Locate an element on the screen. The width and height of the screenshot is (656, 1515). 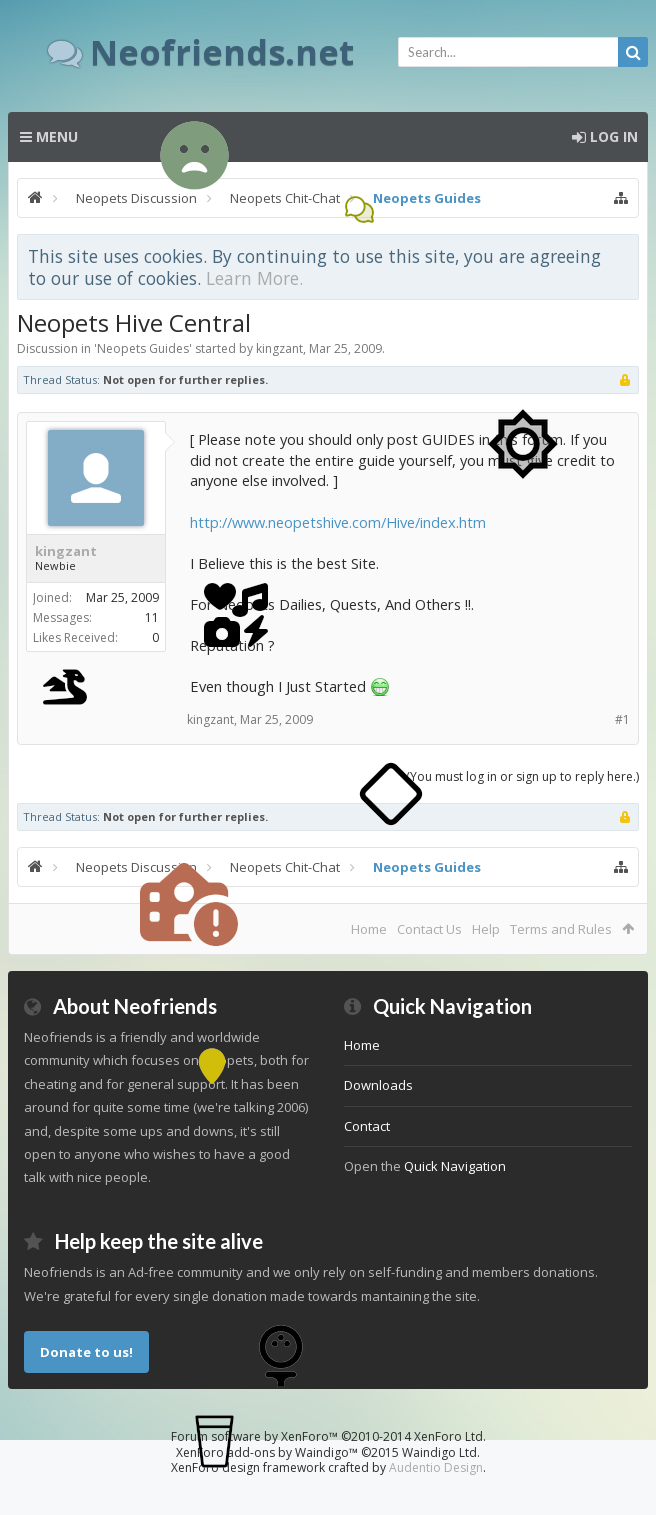
indicates a diamond or rhombus shape element is located at coordinates (391, 794).